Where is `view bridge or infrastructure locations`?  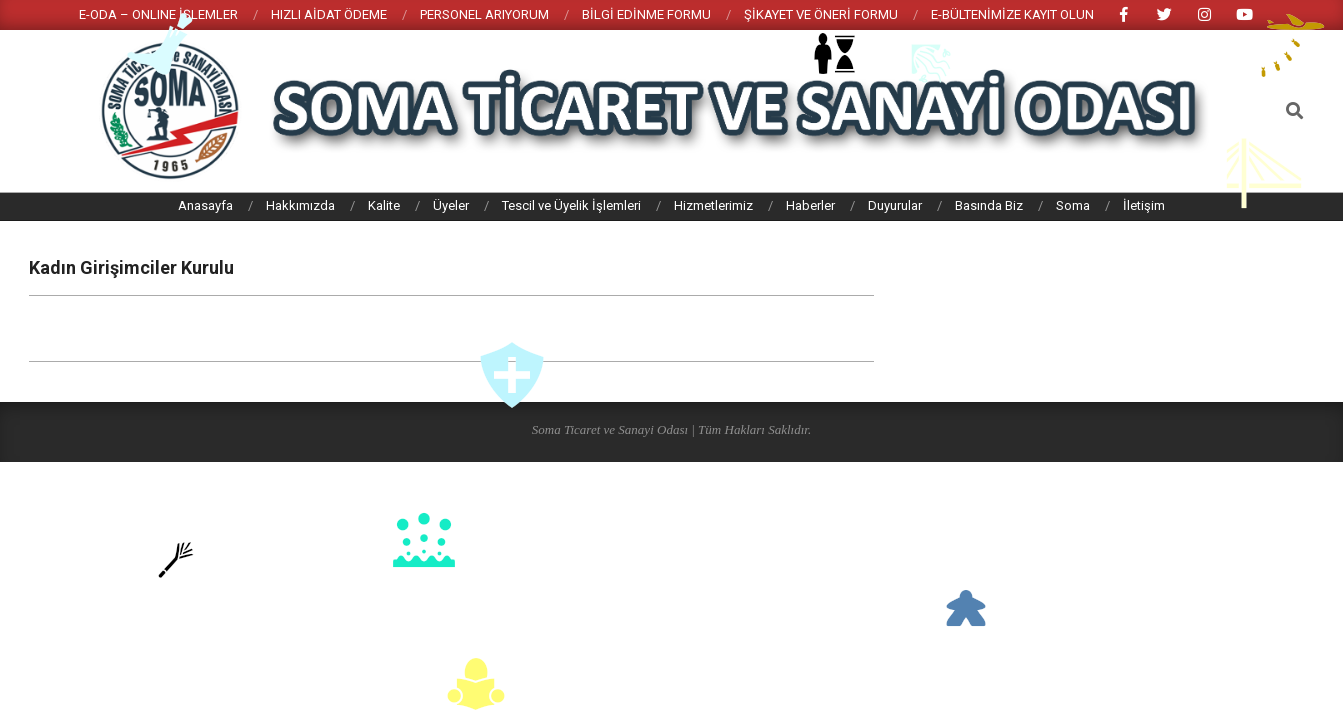
view bridge or infrastructure locations is located at coordinates (1264, 172).